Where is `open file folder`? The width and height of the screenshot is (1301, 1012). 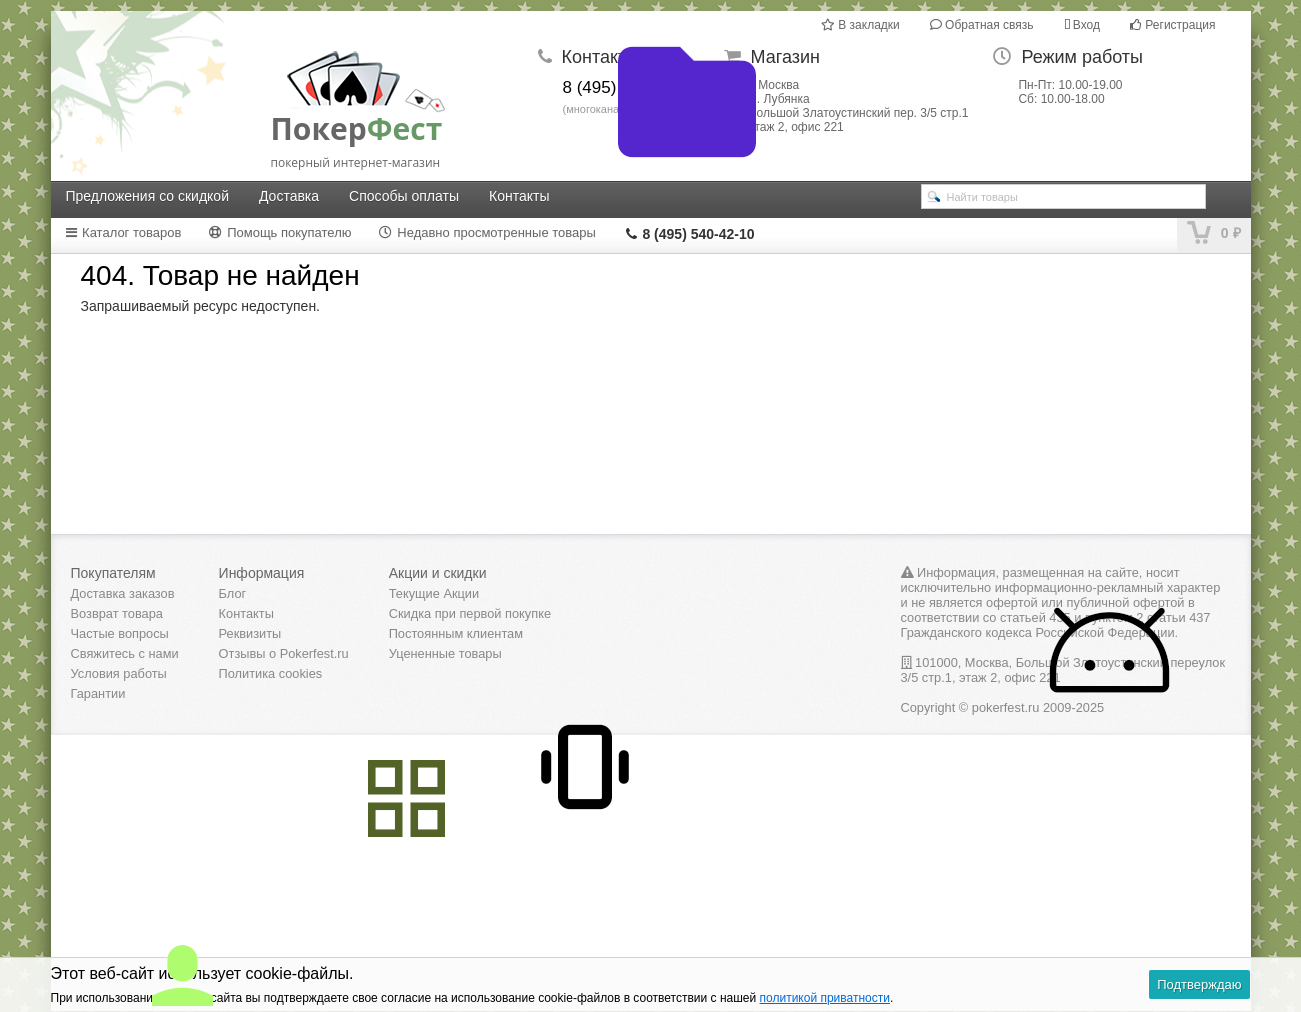
open file folder is located at coordinates (687, 102).